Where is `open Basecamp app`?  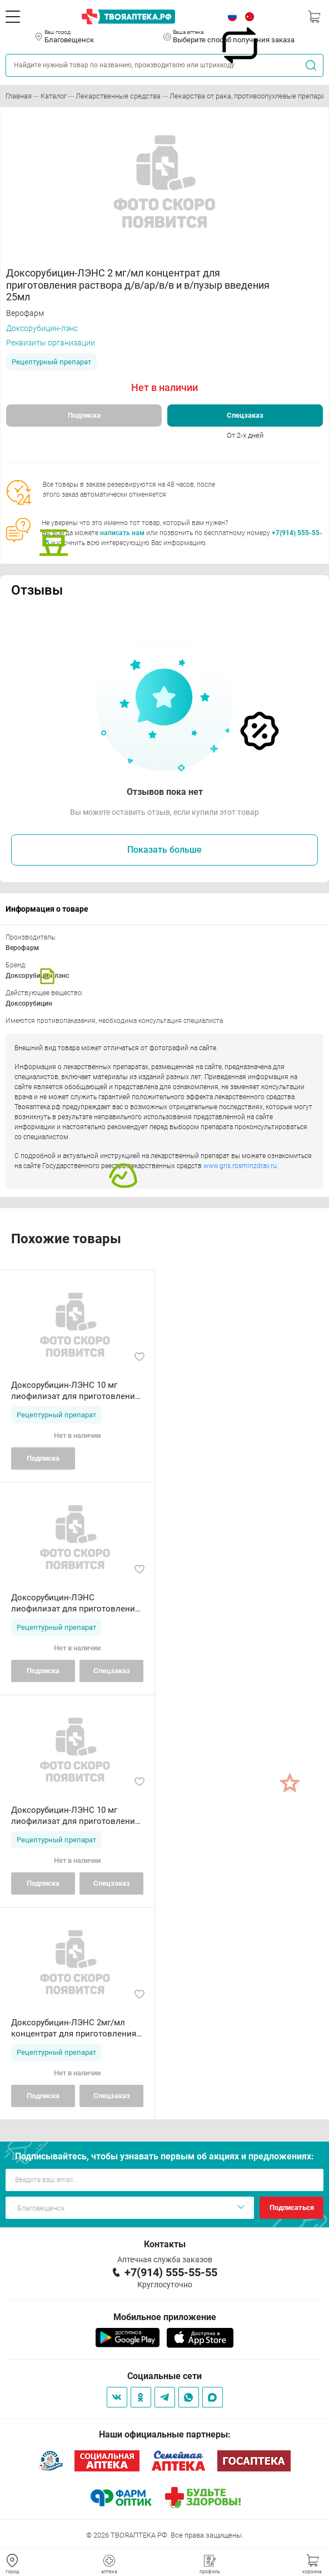 open Basecamp app is located at coordinates (123, 1175).